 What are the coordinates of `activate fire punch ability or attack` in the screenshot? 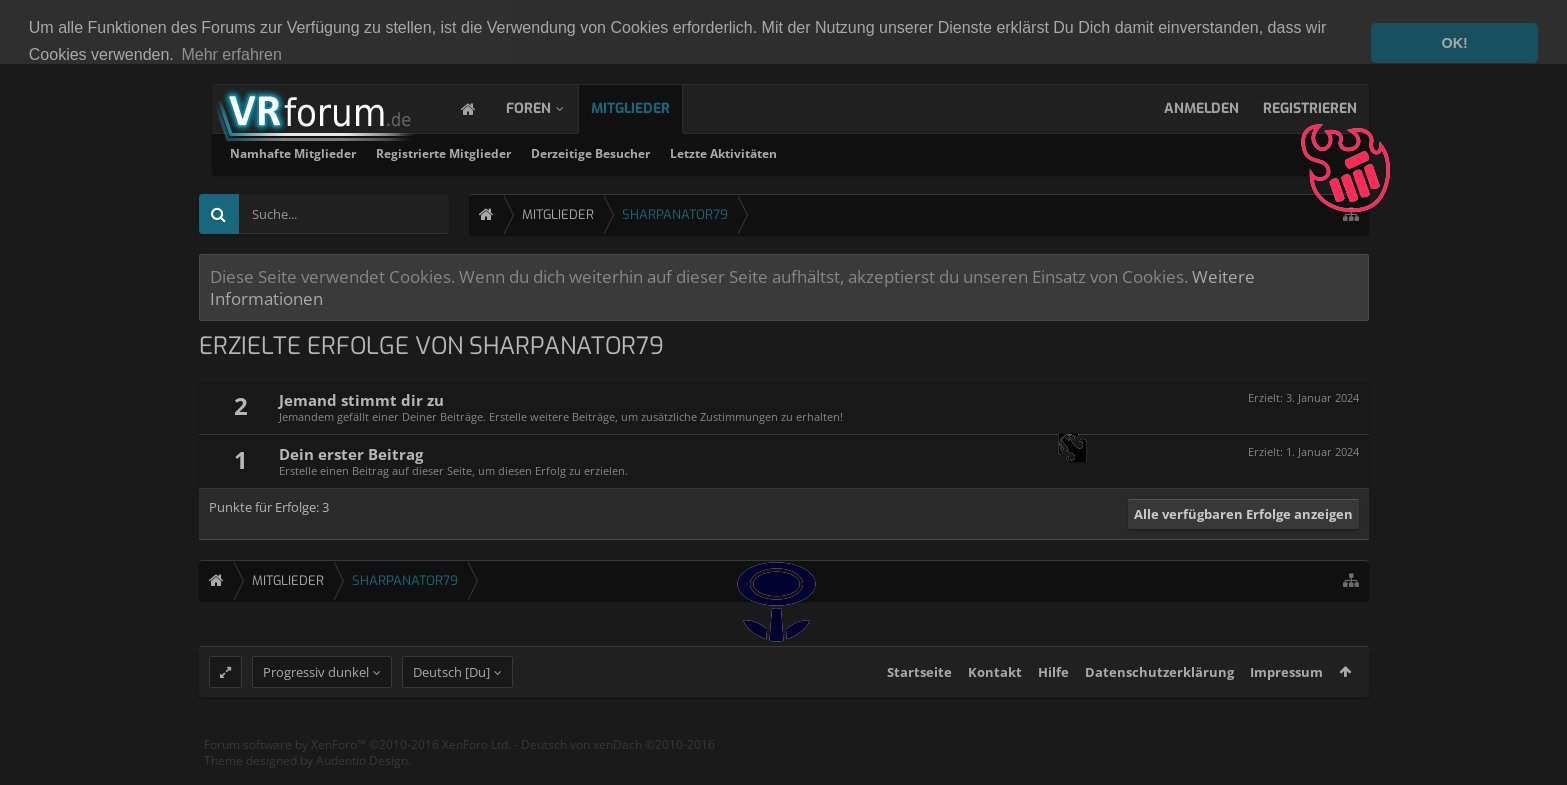 It's located at (1345, 168).